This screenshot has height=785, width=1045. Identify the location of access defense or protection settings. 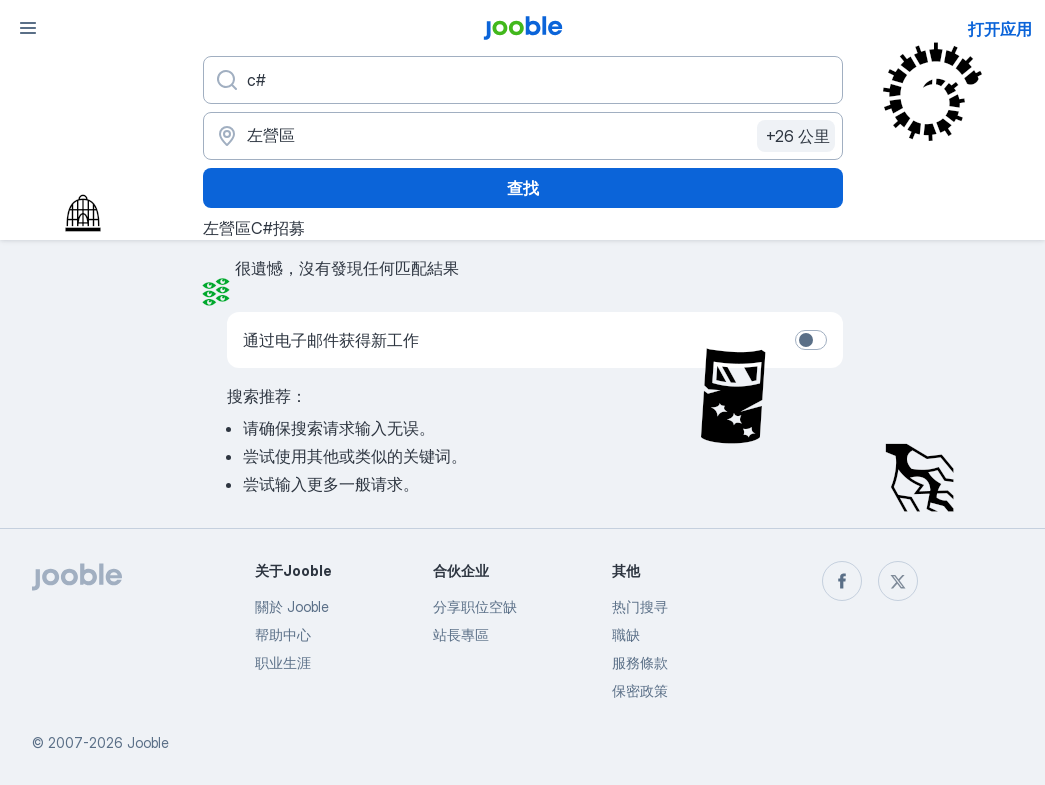
(728, 395).